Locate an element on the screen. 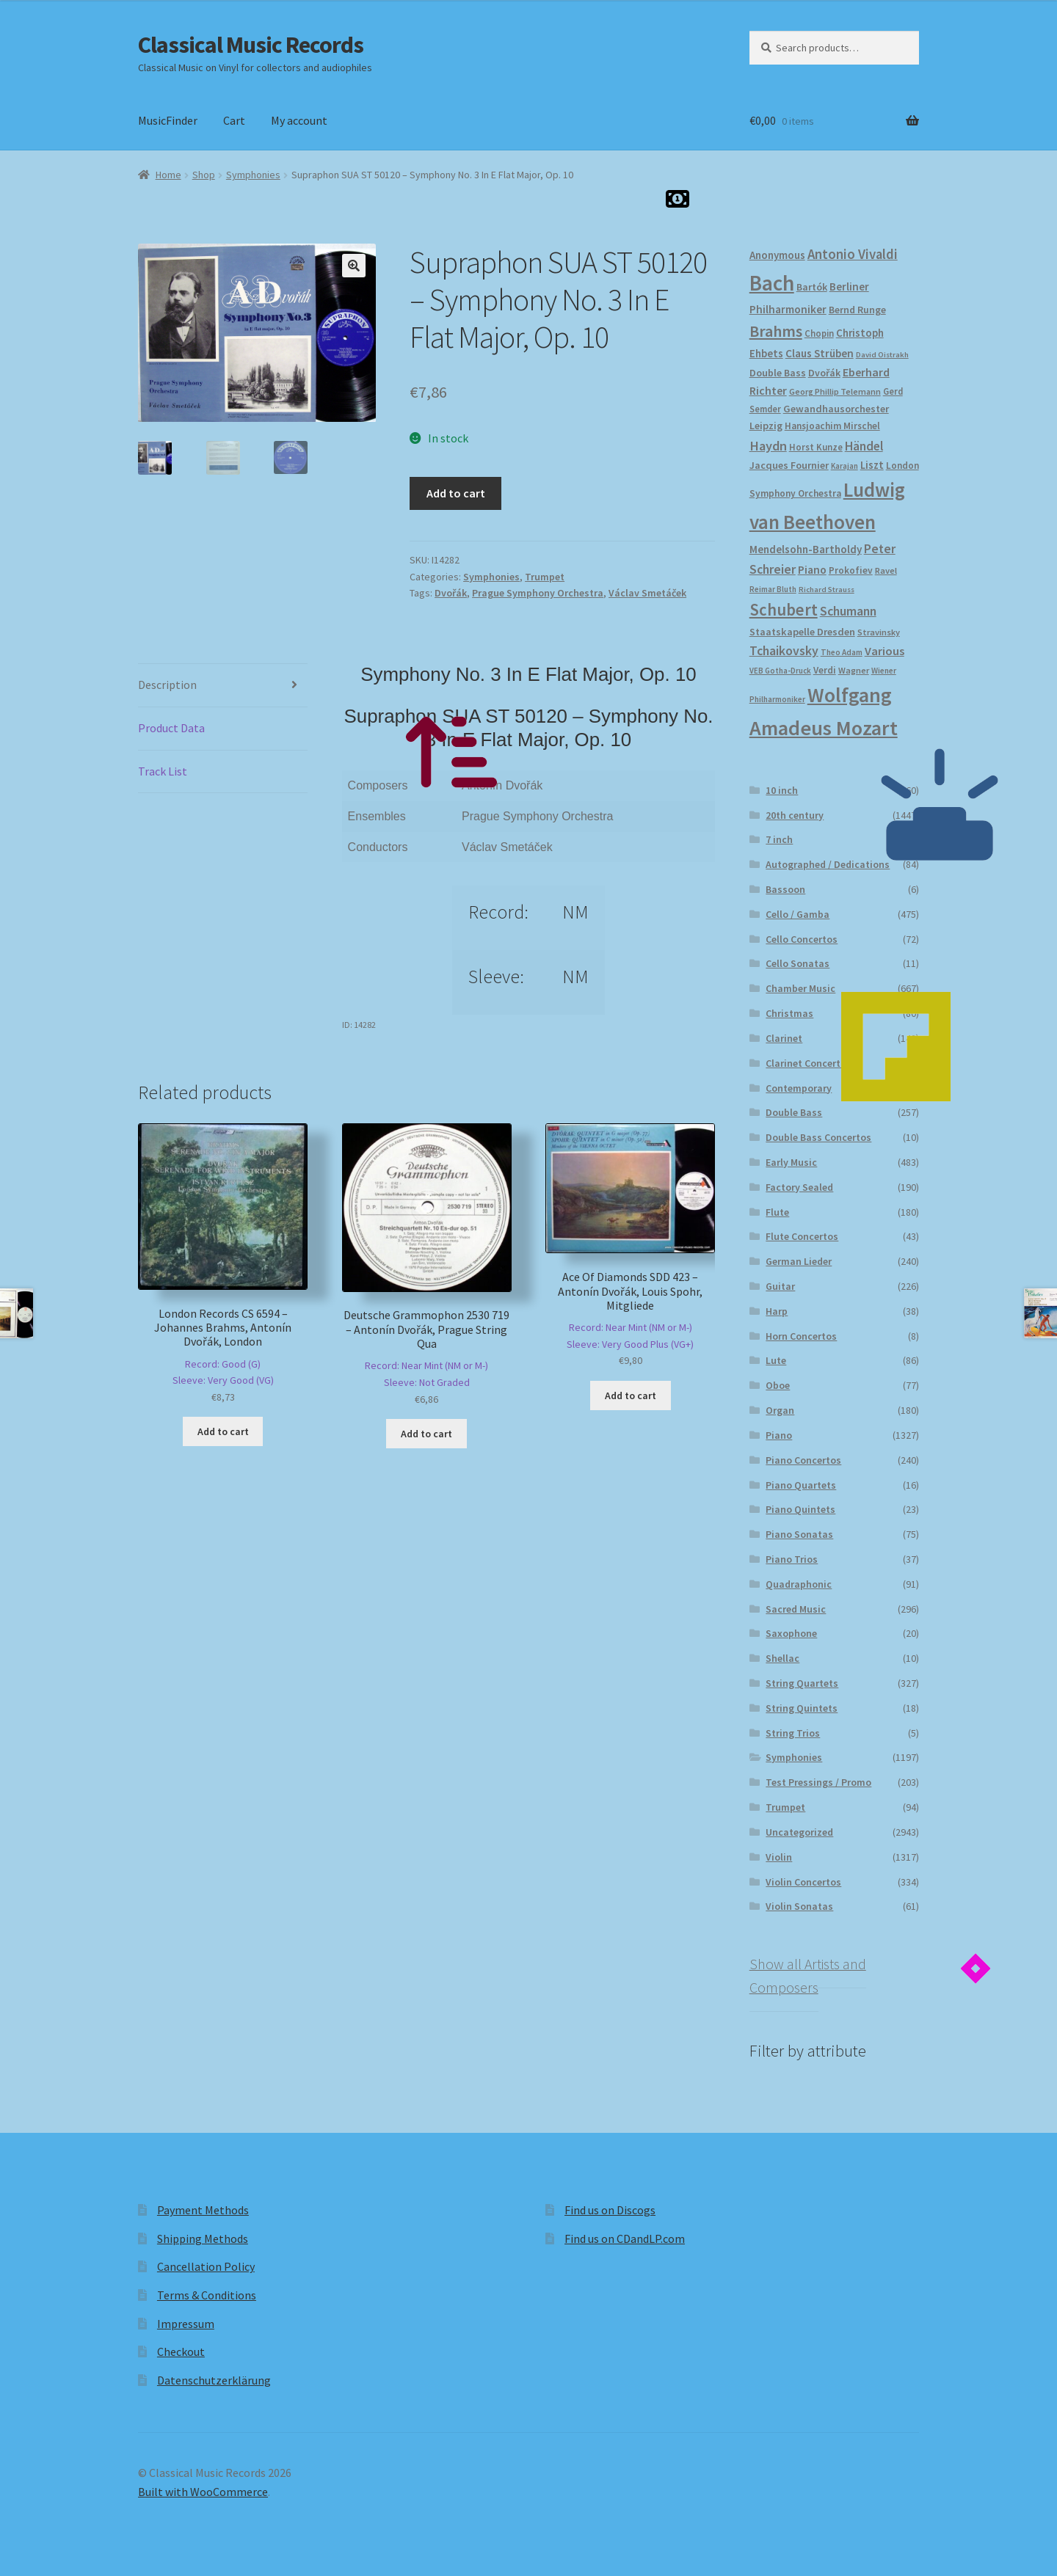 This screenshot has height=2576, width=1057. open Flipboard app is located at coordinates (896, 1046).